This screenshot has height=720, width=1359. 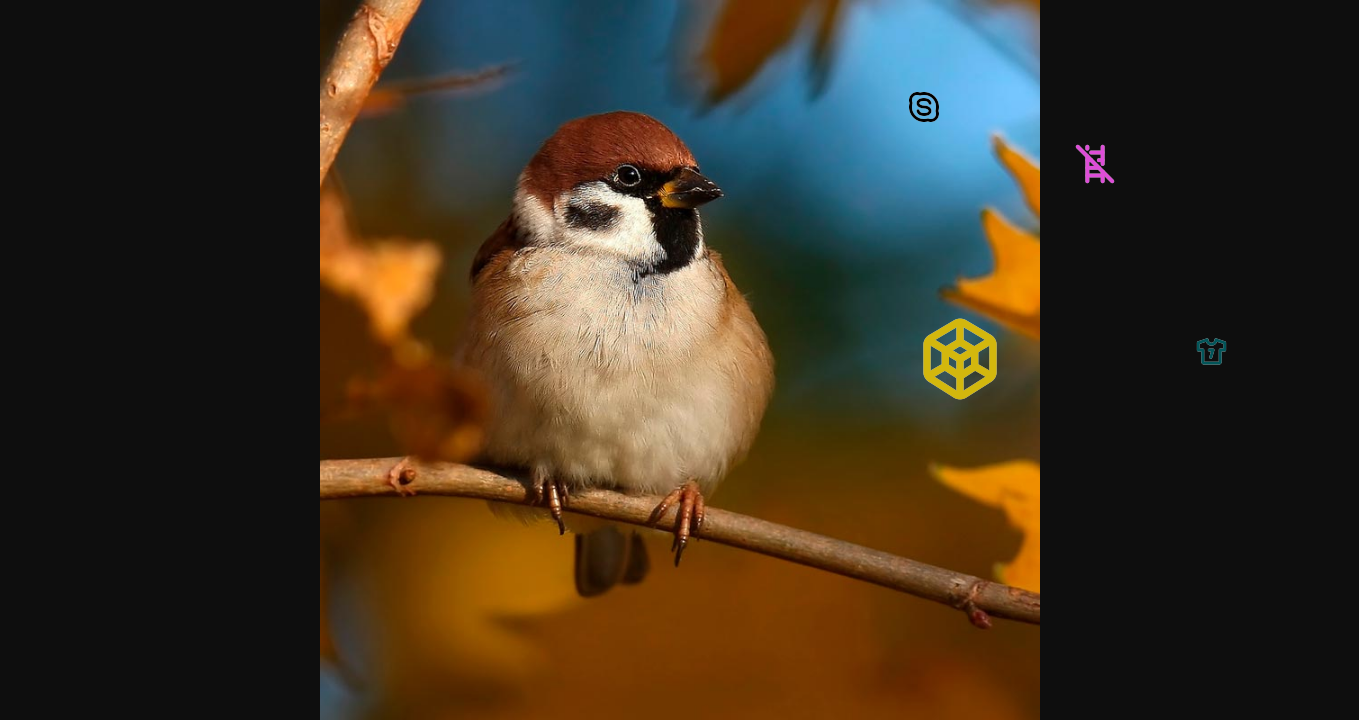 I want to click on open Skype app, so click(x=924, y=107).